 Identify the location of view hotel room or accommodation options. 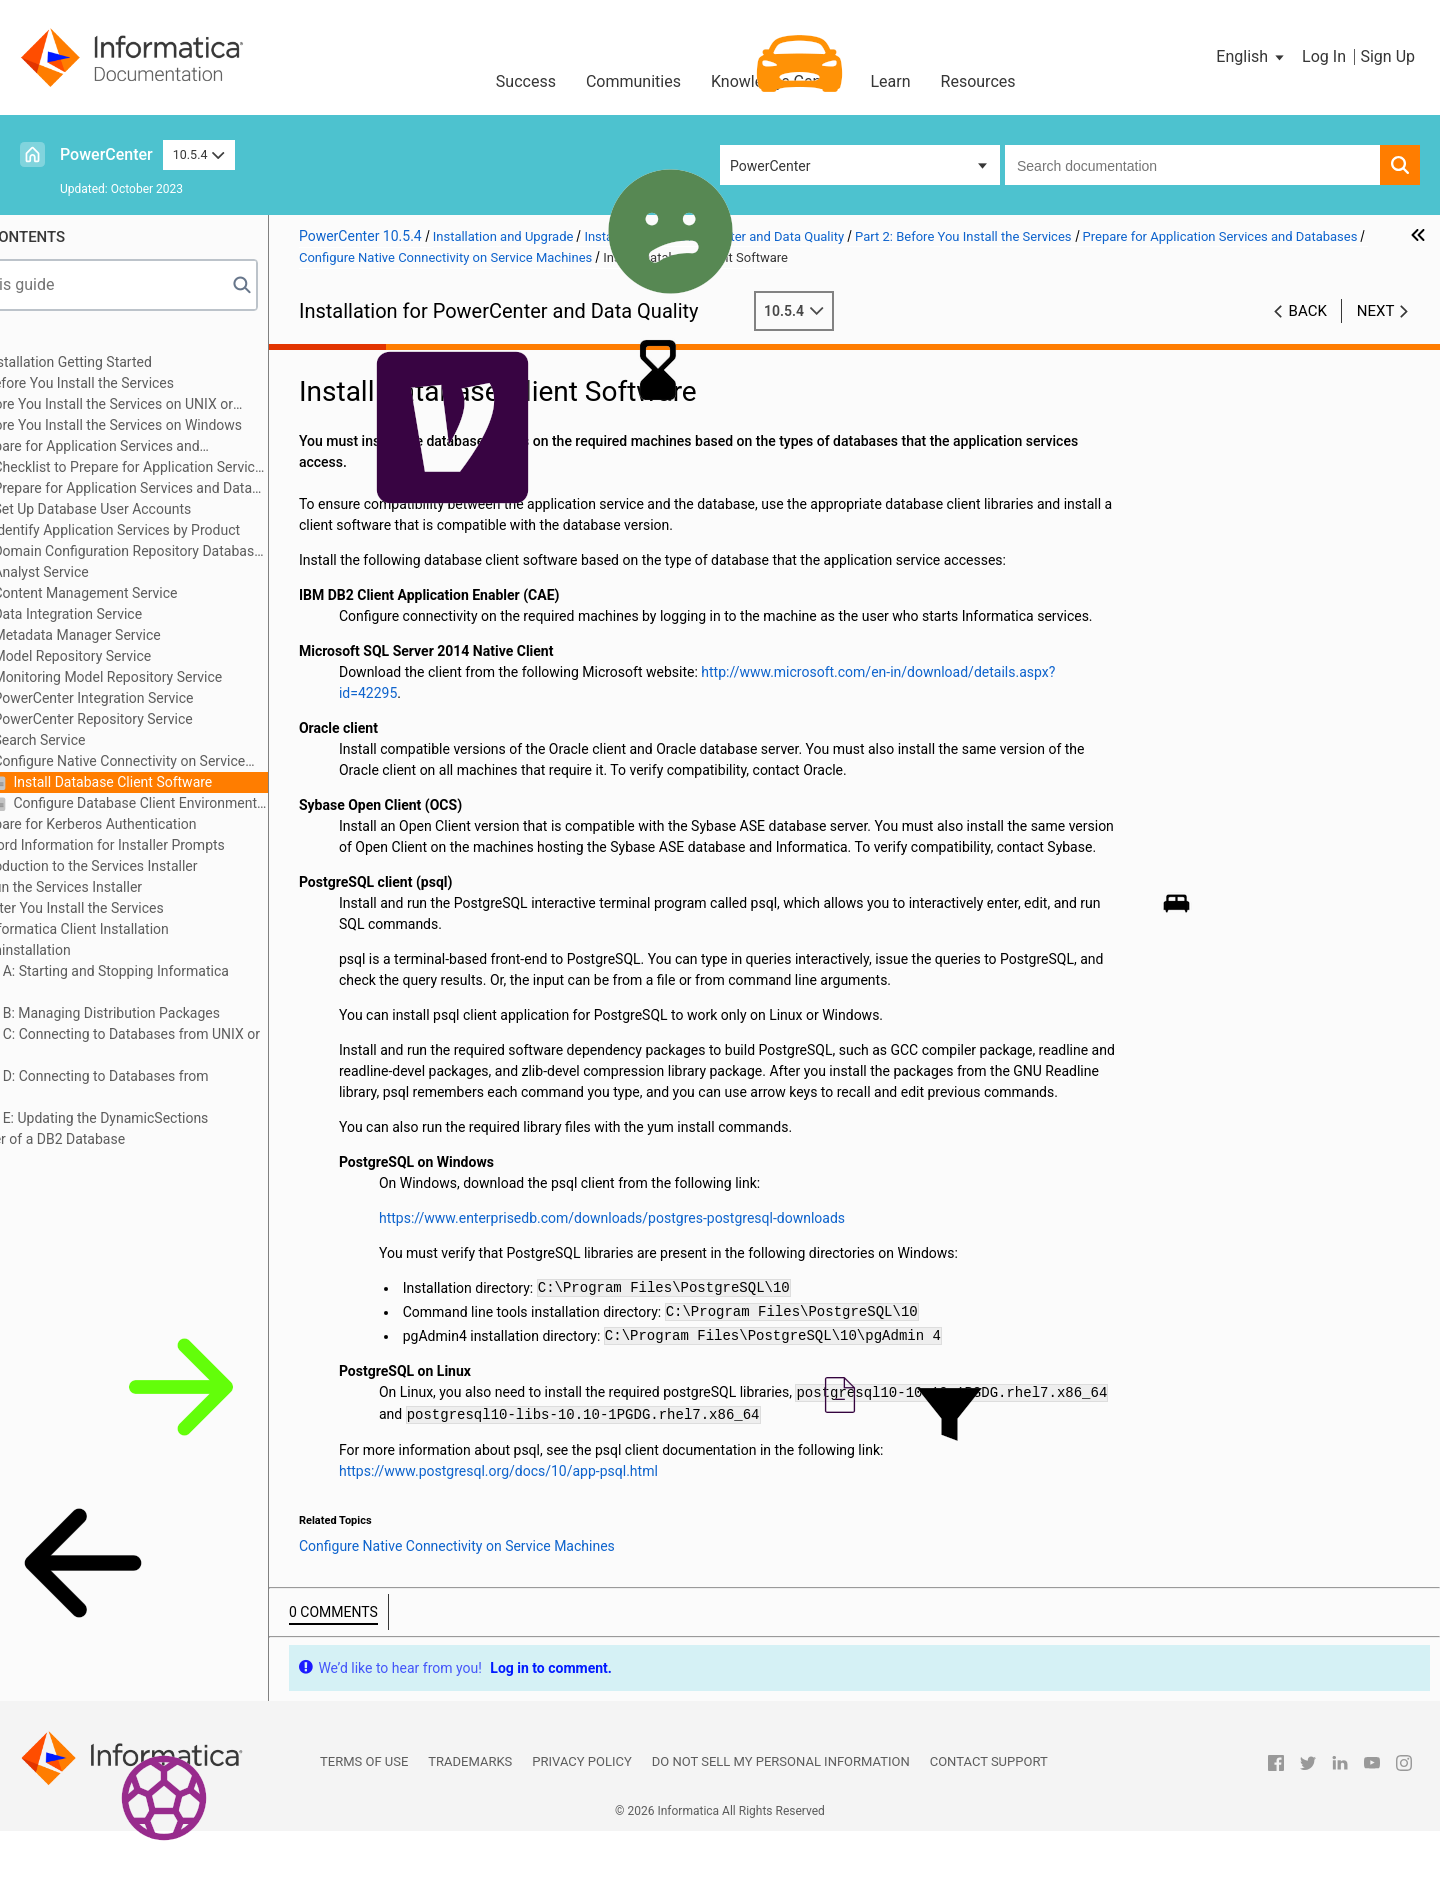
(1176, 903).